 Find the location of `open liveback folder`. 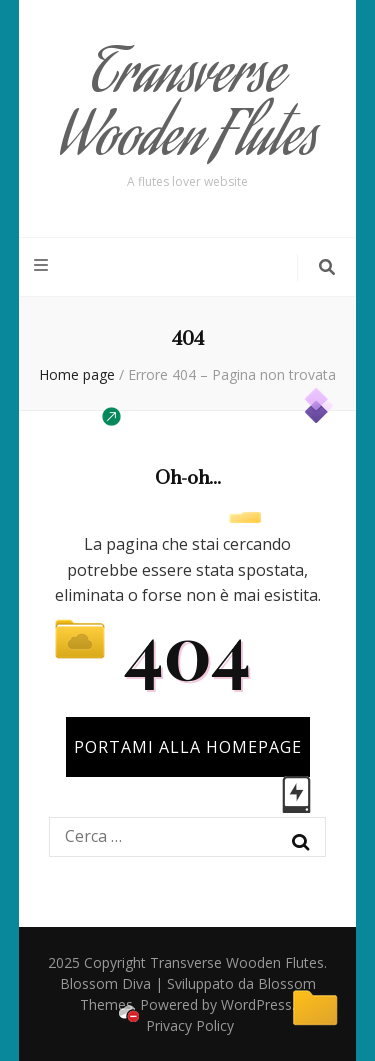

open liveback folder is located at coordinates (315, 1009).